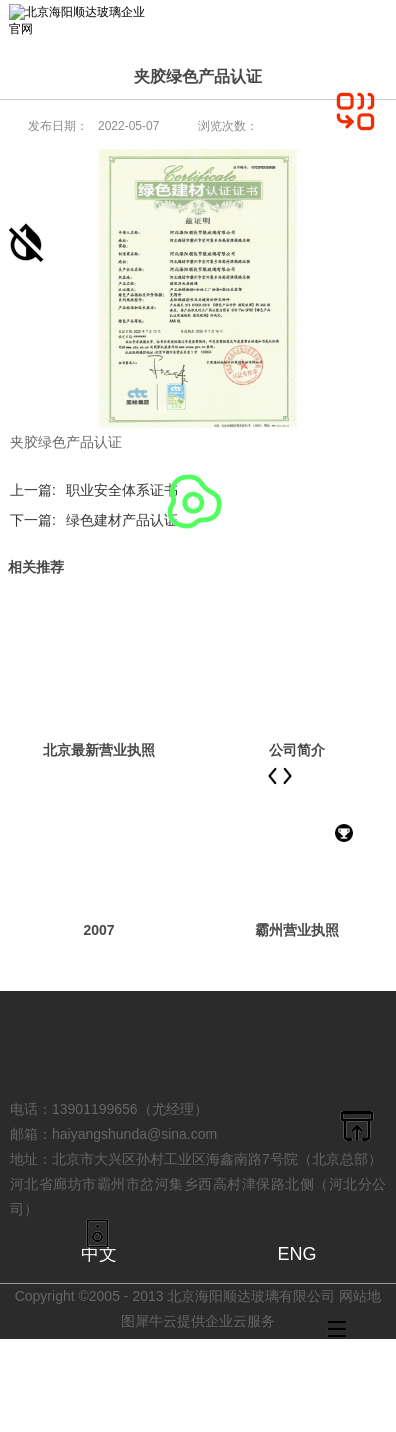  Describe the element at coordinates (280, 776) in the screenshot. I see `view or edit source code` at that location.